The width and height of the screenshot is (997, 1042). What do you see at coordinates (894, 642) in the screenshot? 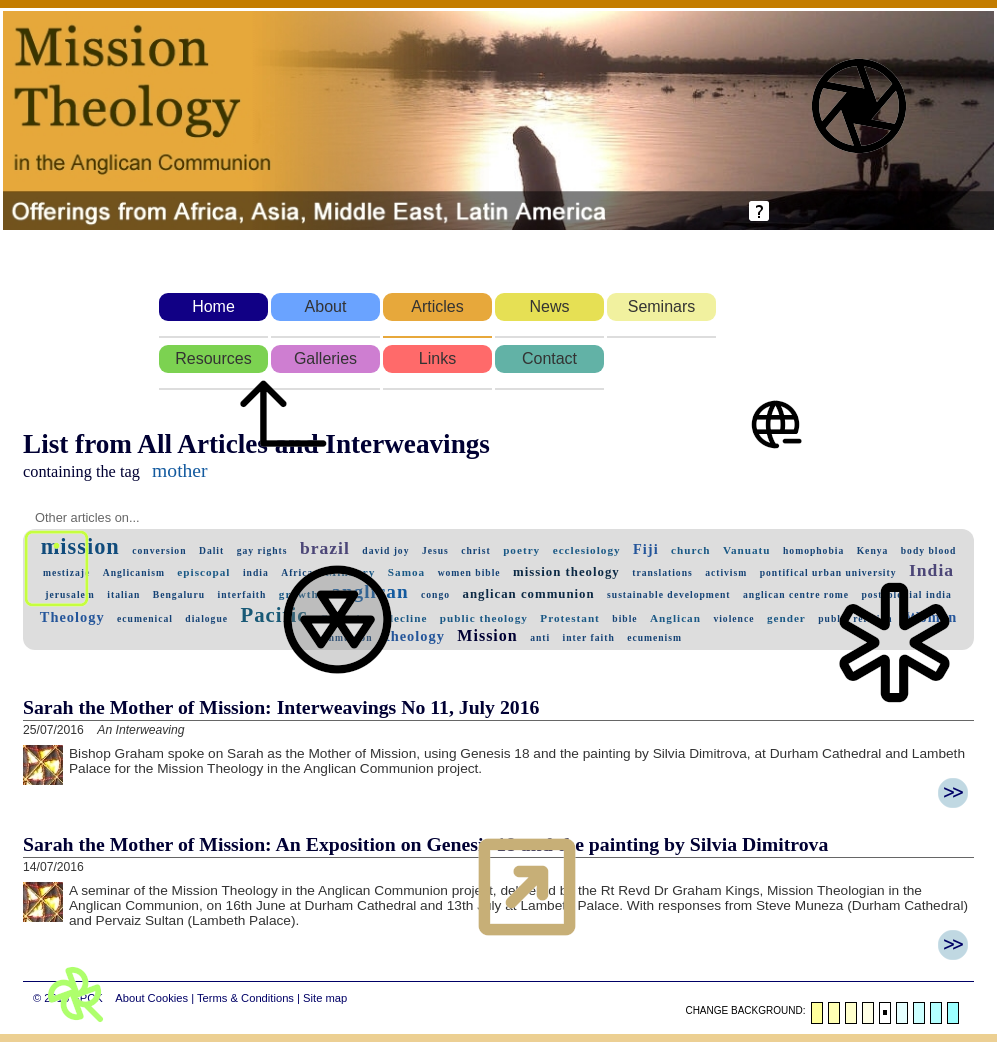
I see `access medical or health-related features` at bounding box center [894, 642].